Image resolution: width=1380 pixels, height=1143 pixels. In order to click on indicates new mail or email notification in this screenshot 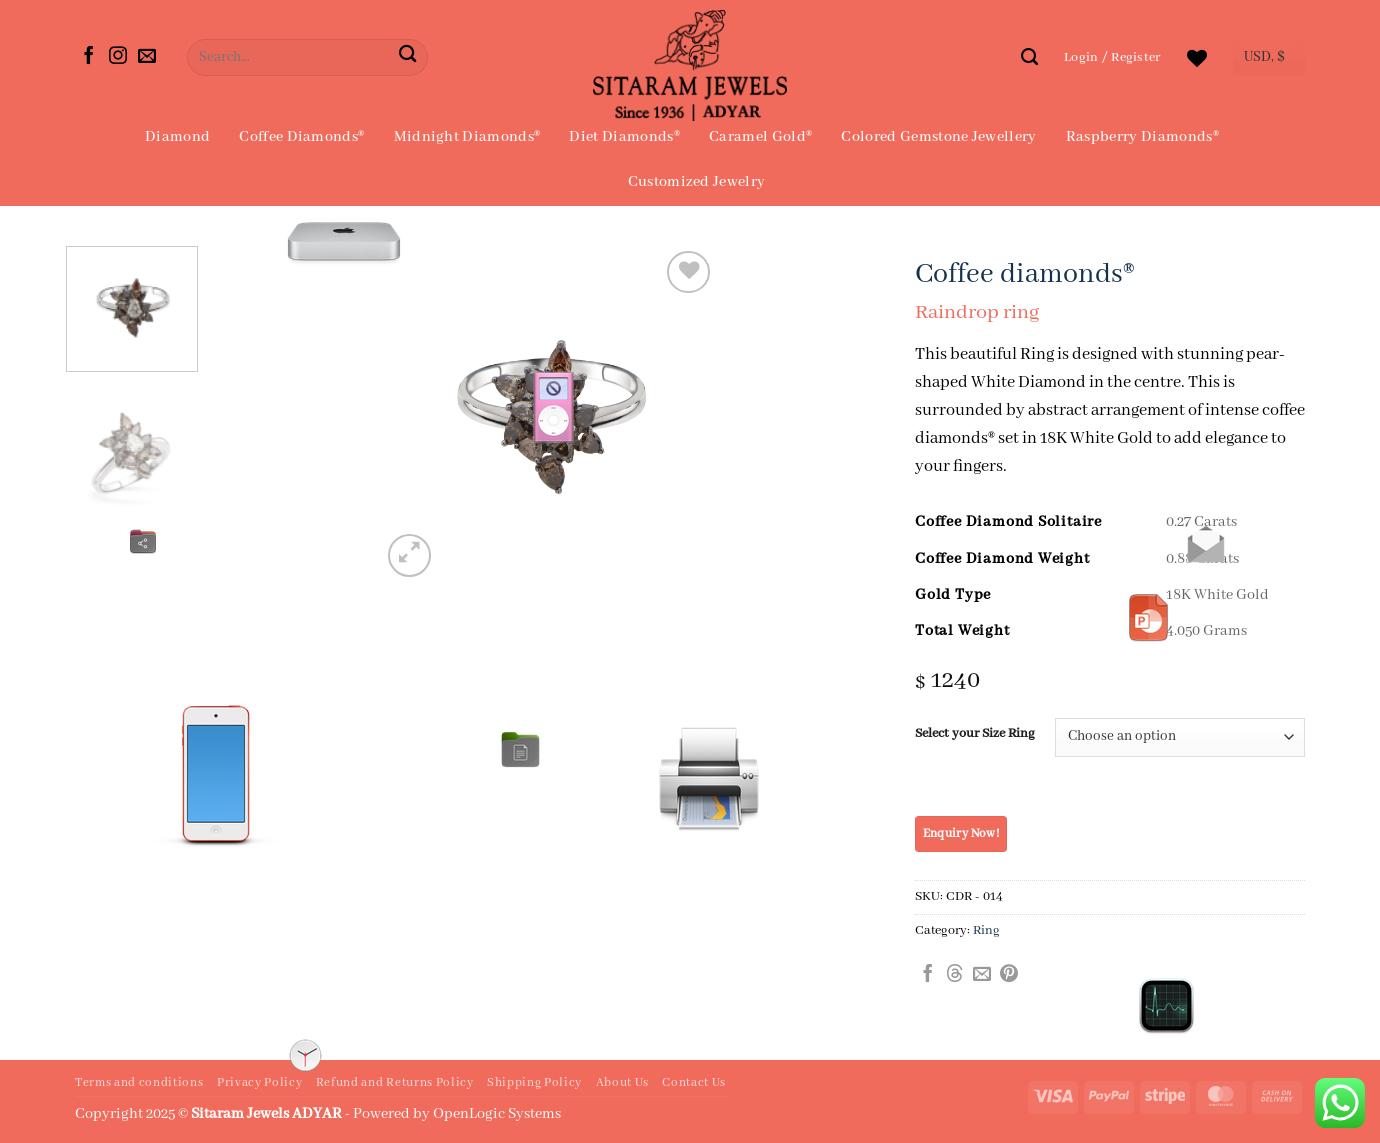, I will do `click(1206, 544)`.